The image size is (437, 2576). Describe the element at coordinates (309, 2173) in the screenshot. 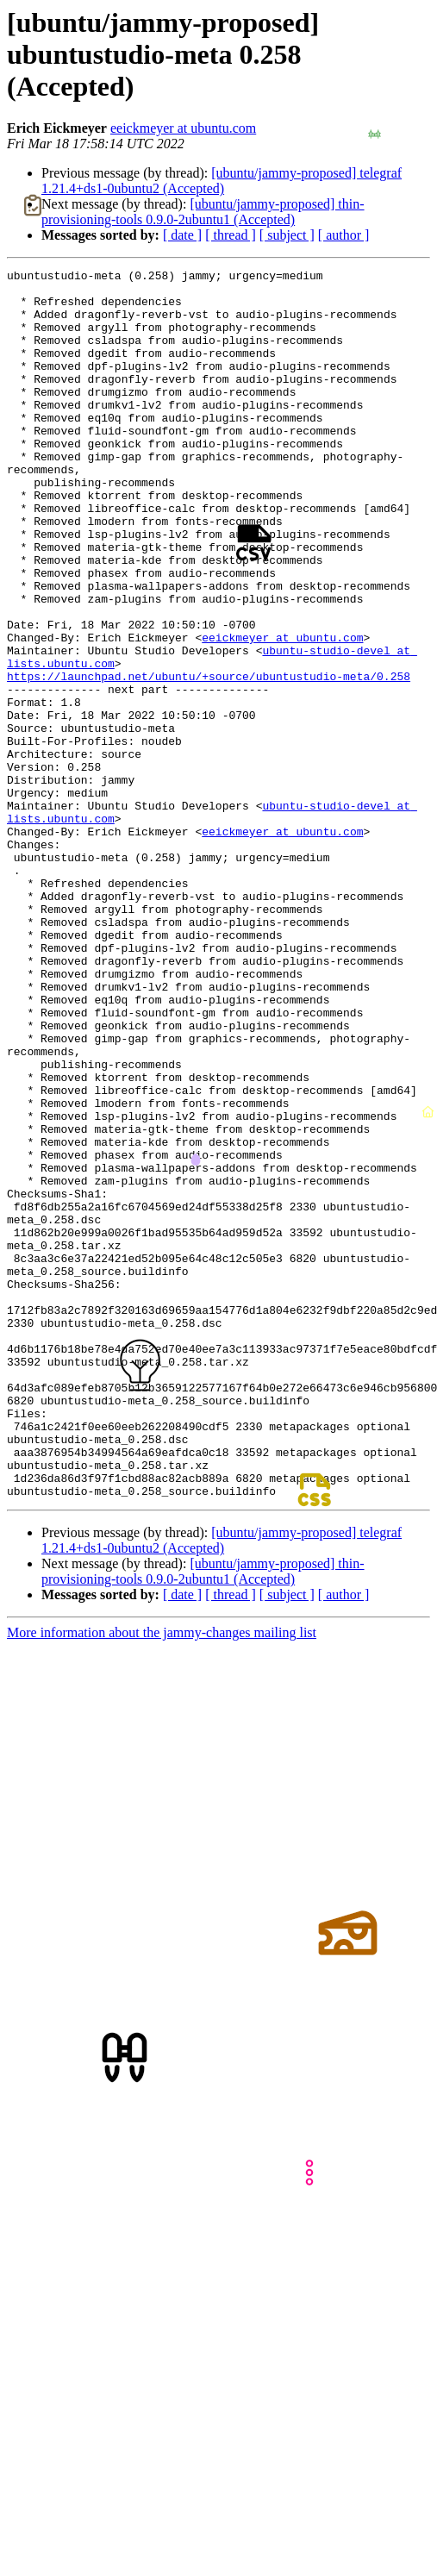

I see `open more options menu` at that location.